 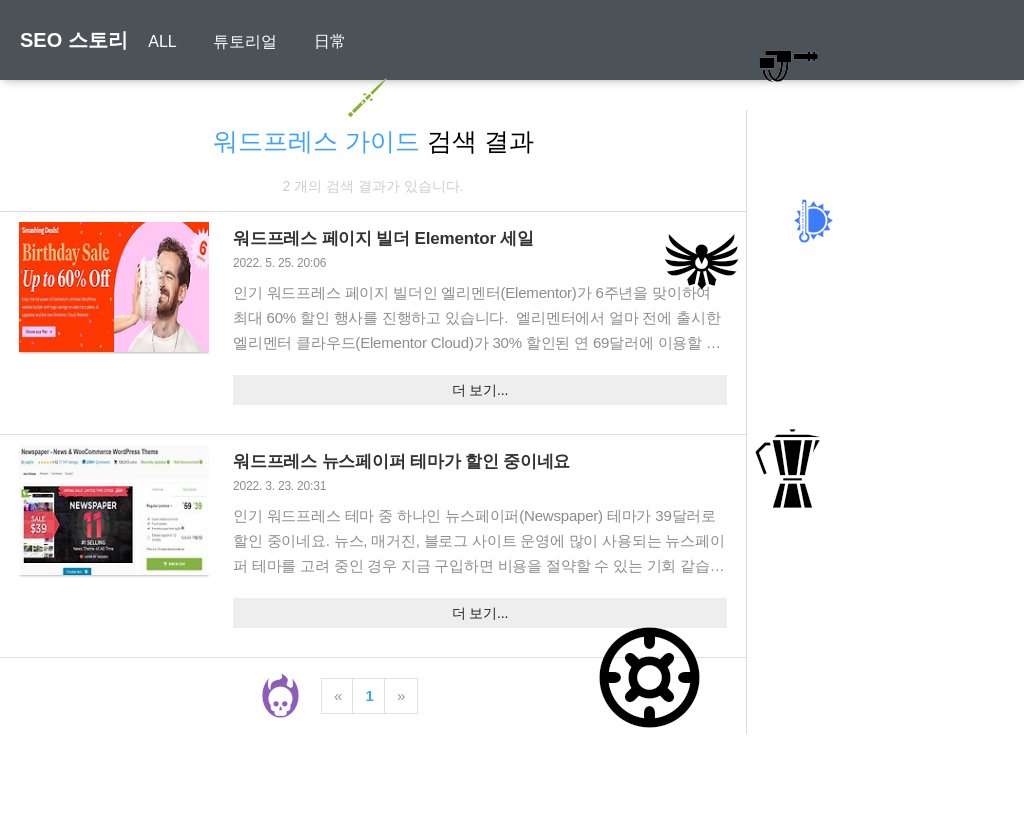 I want to click on represents a weapon or blade item in a game inventory, so click(x=367, y=97).